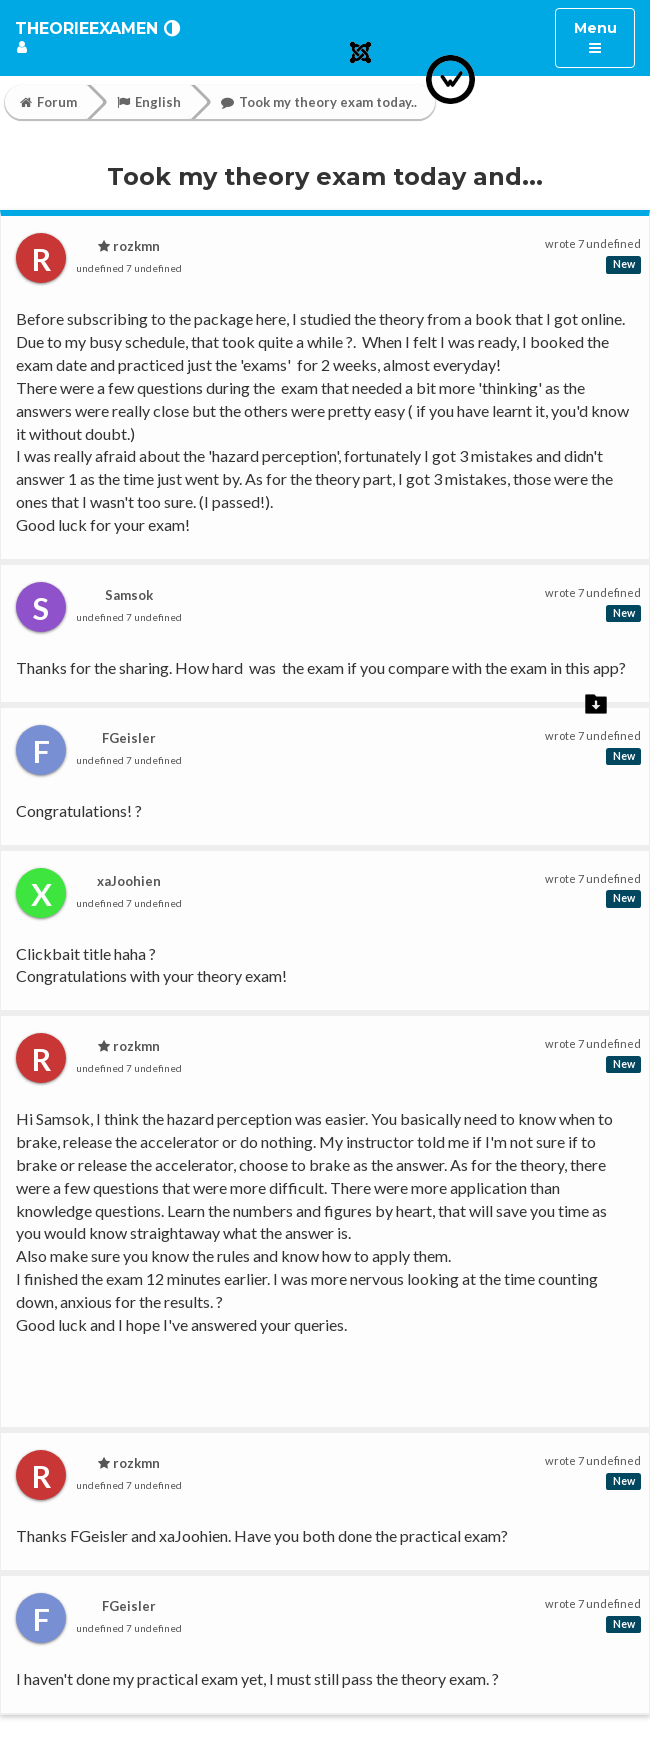 The width and height of the screenshot is (650, 1750). Describe the element at coordinates (596, 704) in the screenshot. I see `download a folder or its contents` at that location.